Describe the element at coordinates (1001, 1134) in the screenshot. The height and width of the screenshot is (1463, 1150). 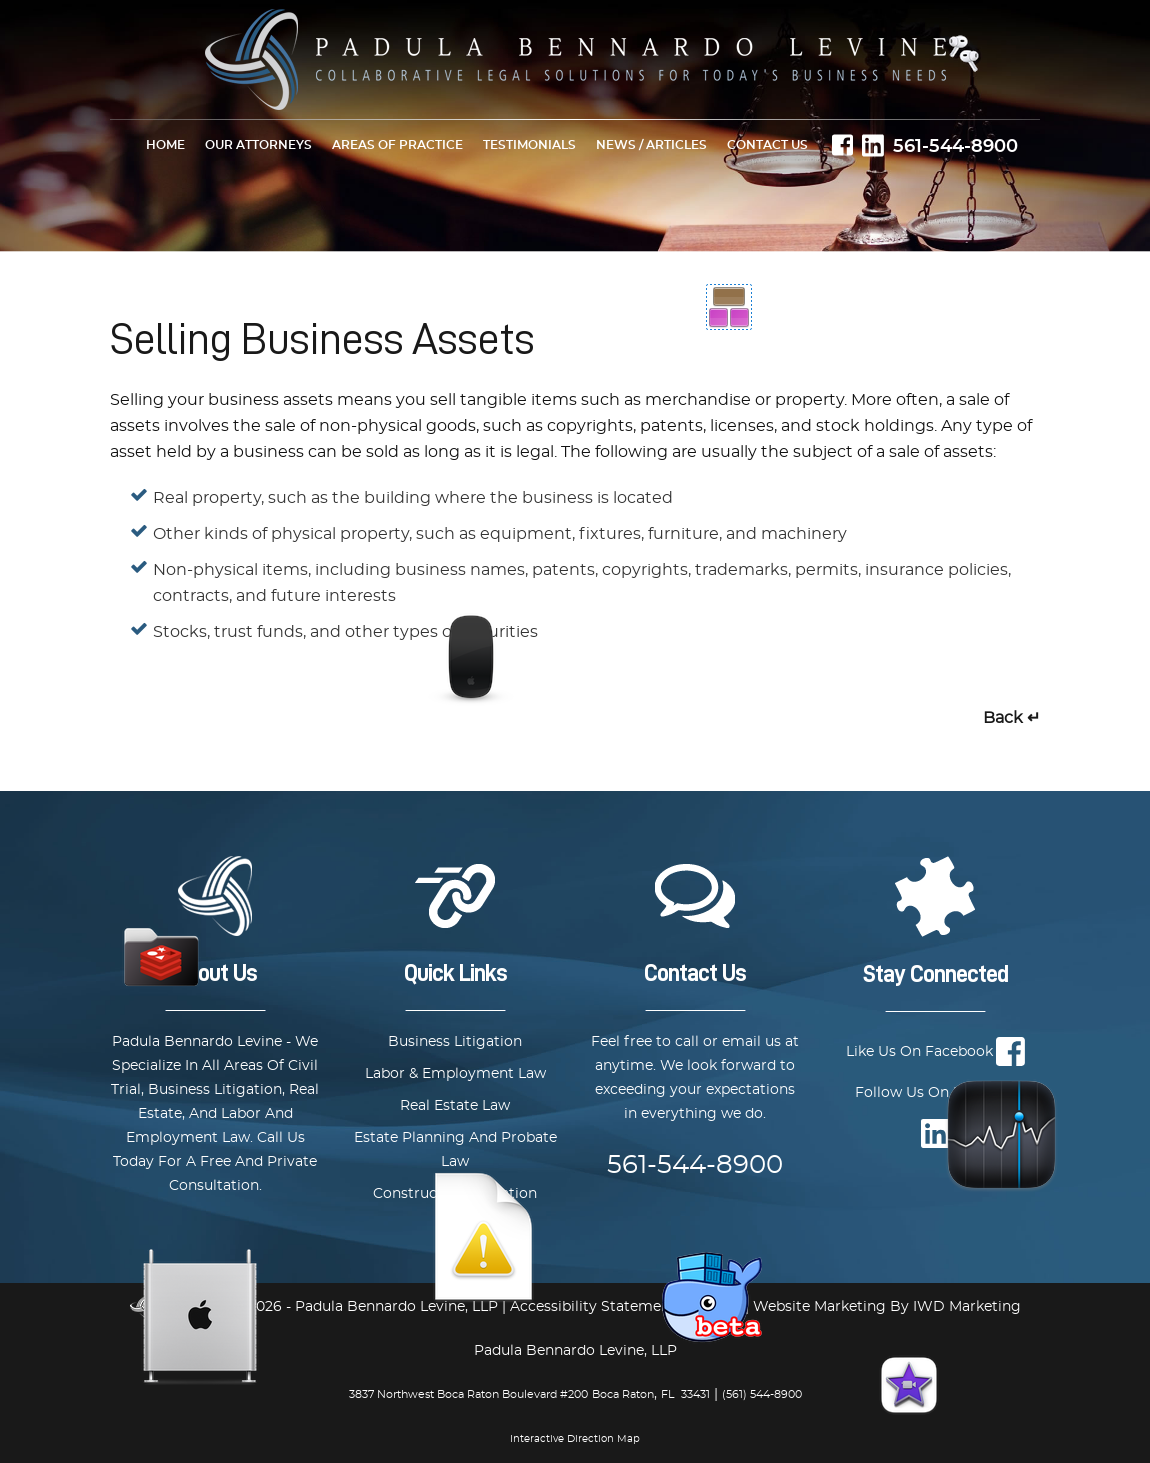
I see `open the stocks app to view market data` at that location.